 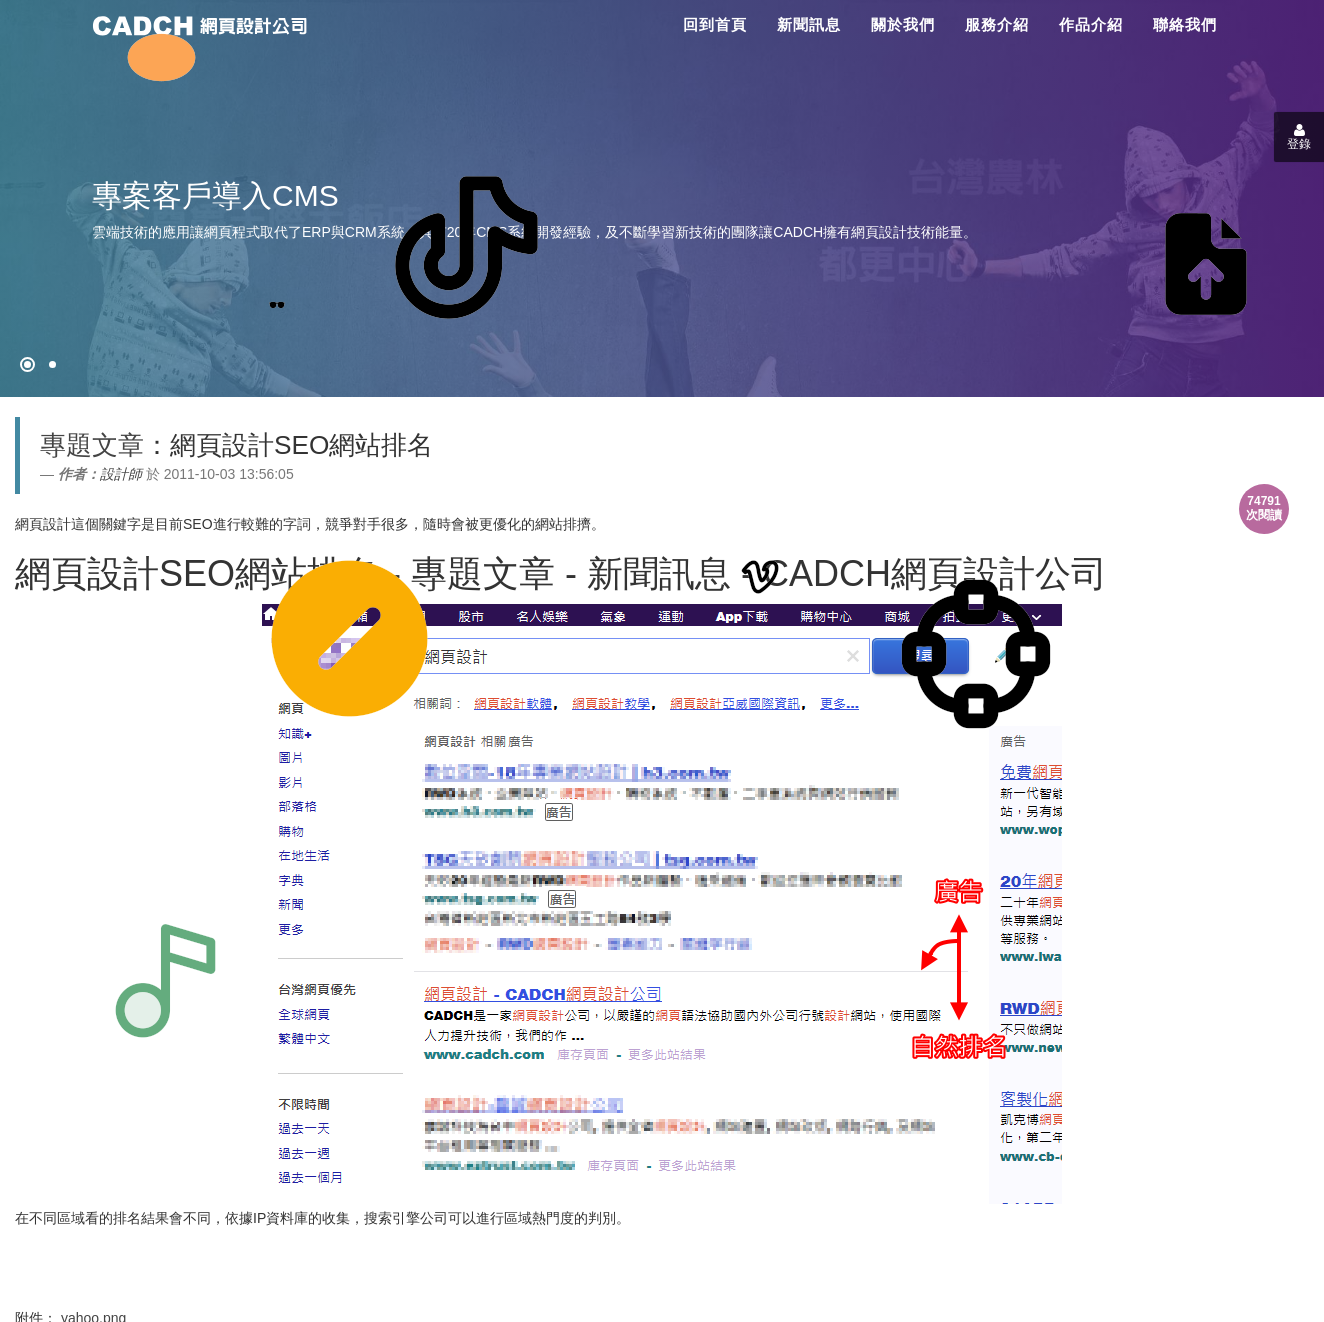 I want to click on open Vimeo app or website, so click(x=760, y=577).